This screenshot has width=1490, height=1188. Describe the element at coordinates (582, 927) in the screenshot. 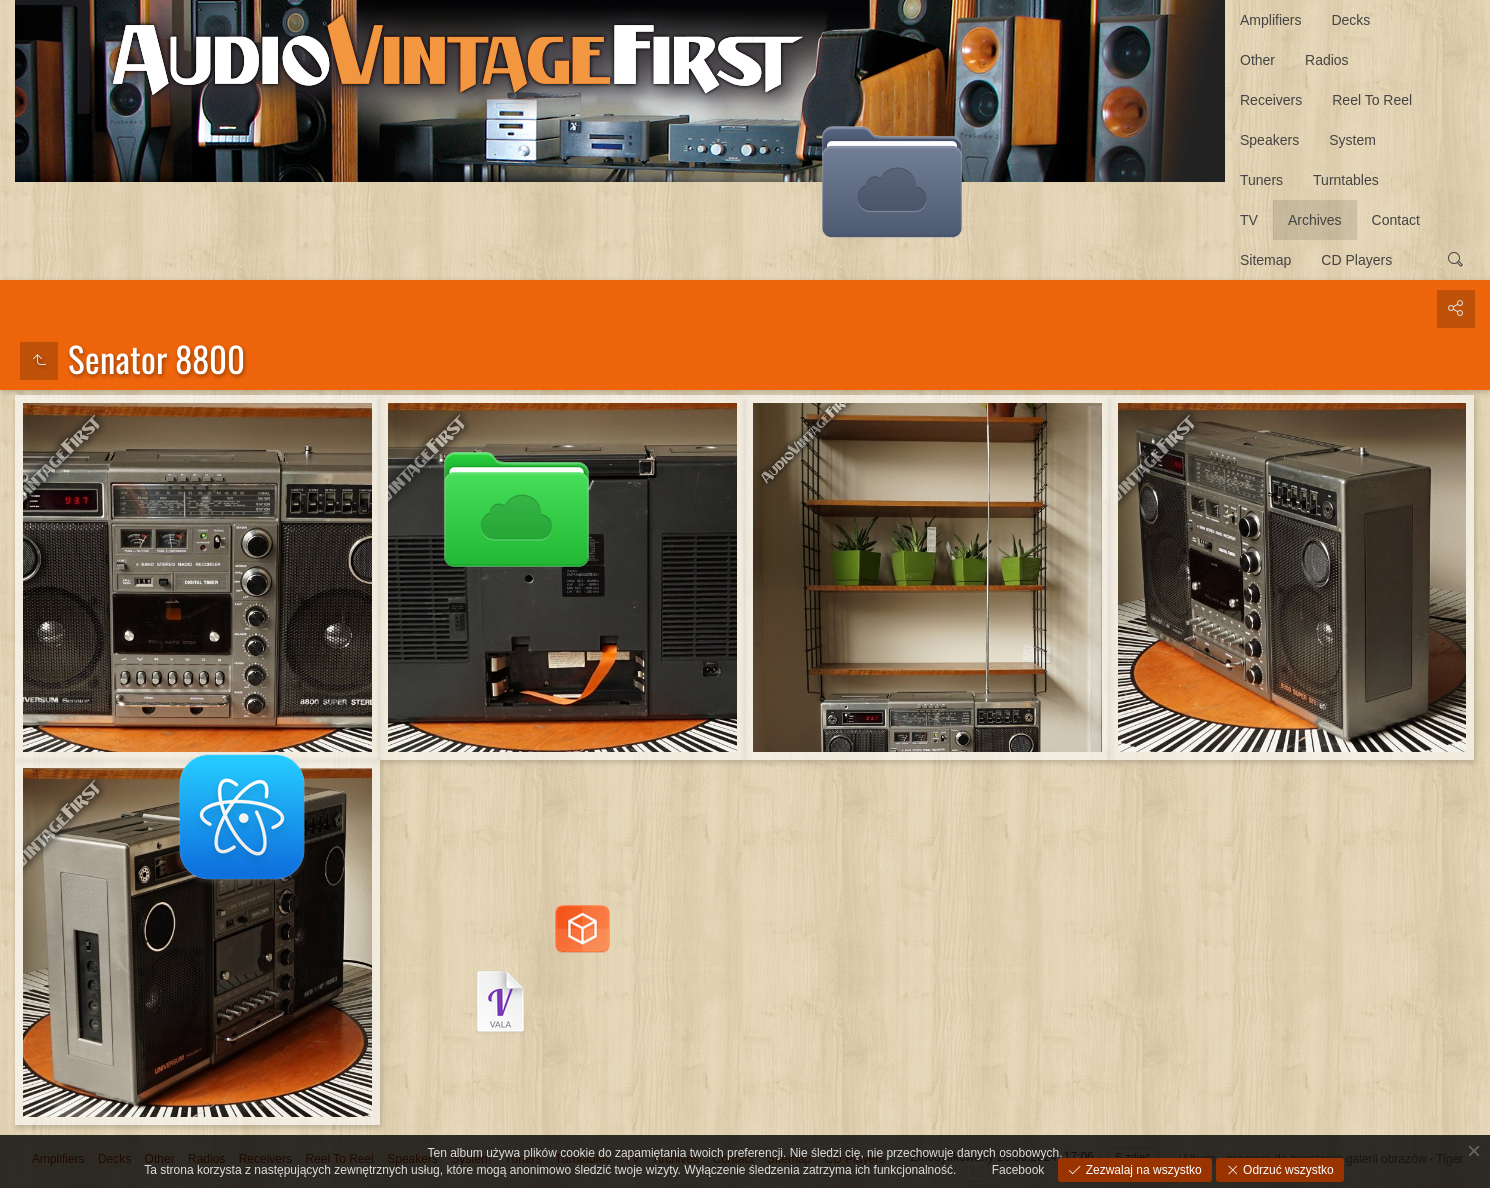

I see `3D model file in STL binary format` at that location.